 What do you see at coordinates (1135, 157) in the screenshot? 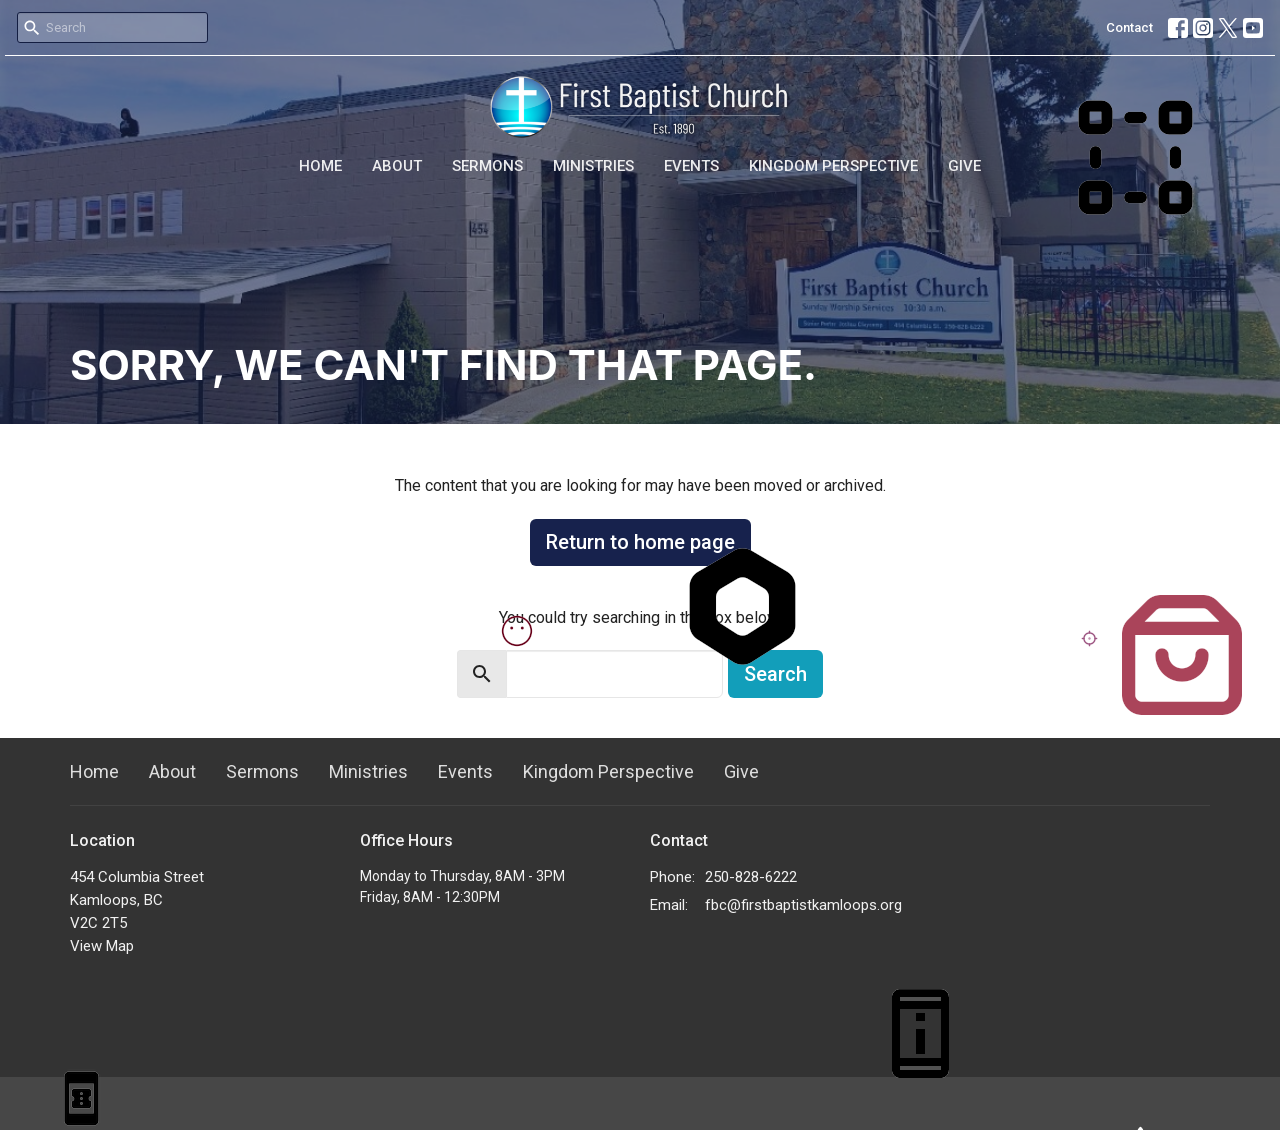
I see `adjust transformation anchor point` at bounding box center [1135, 157].